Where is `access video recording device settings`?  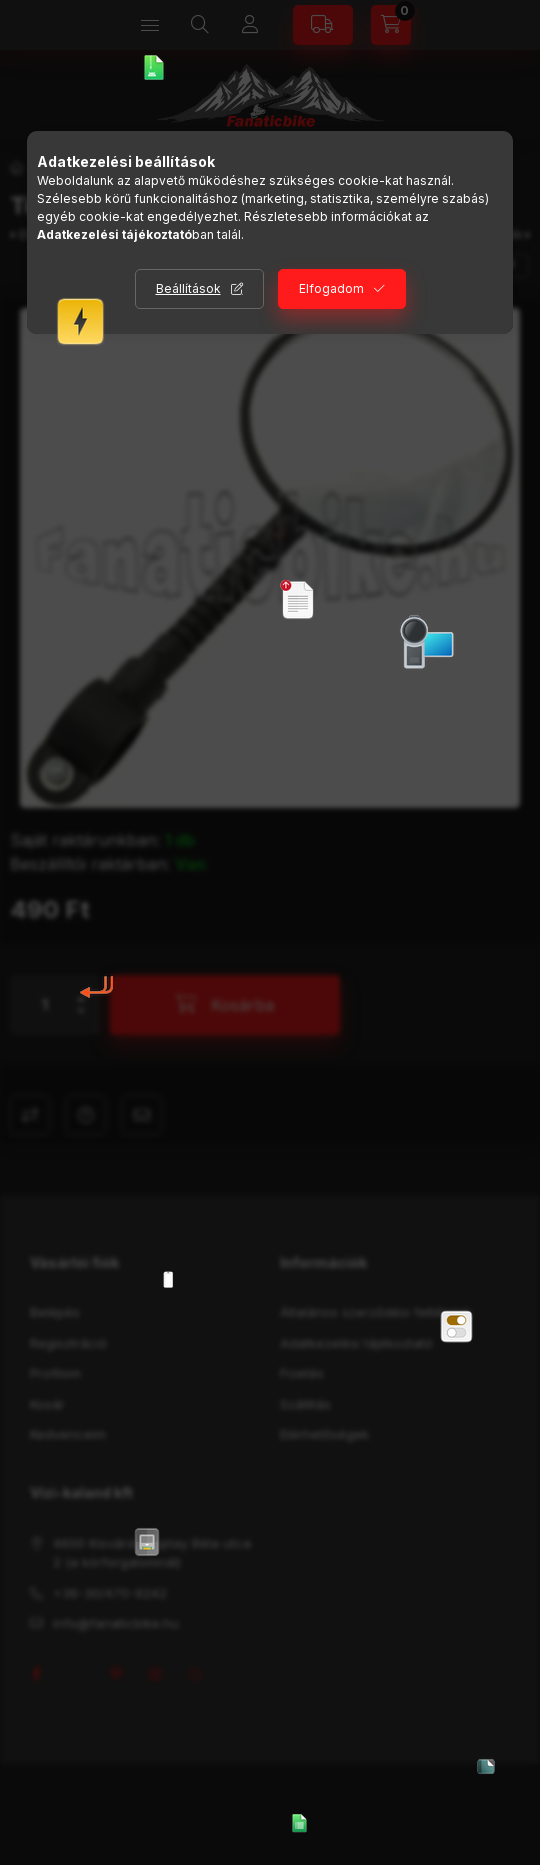
access video recording device settings is located at coordinates (427, 642).